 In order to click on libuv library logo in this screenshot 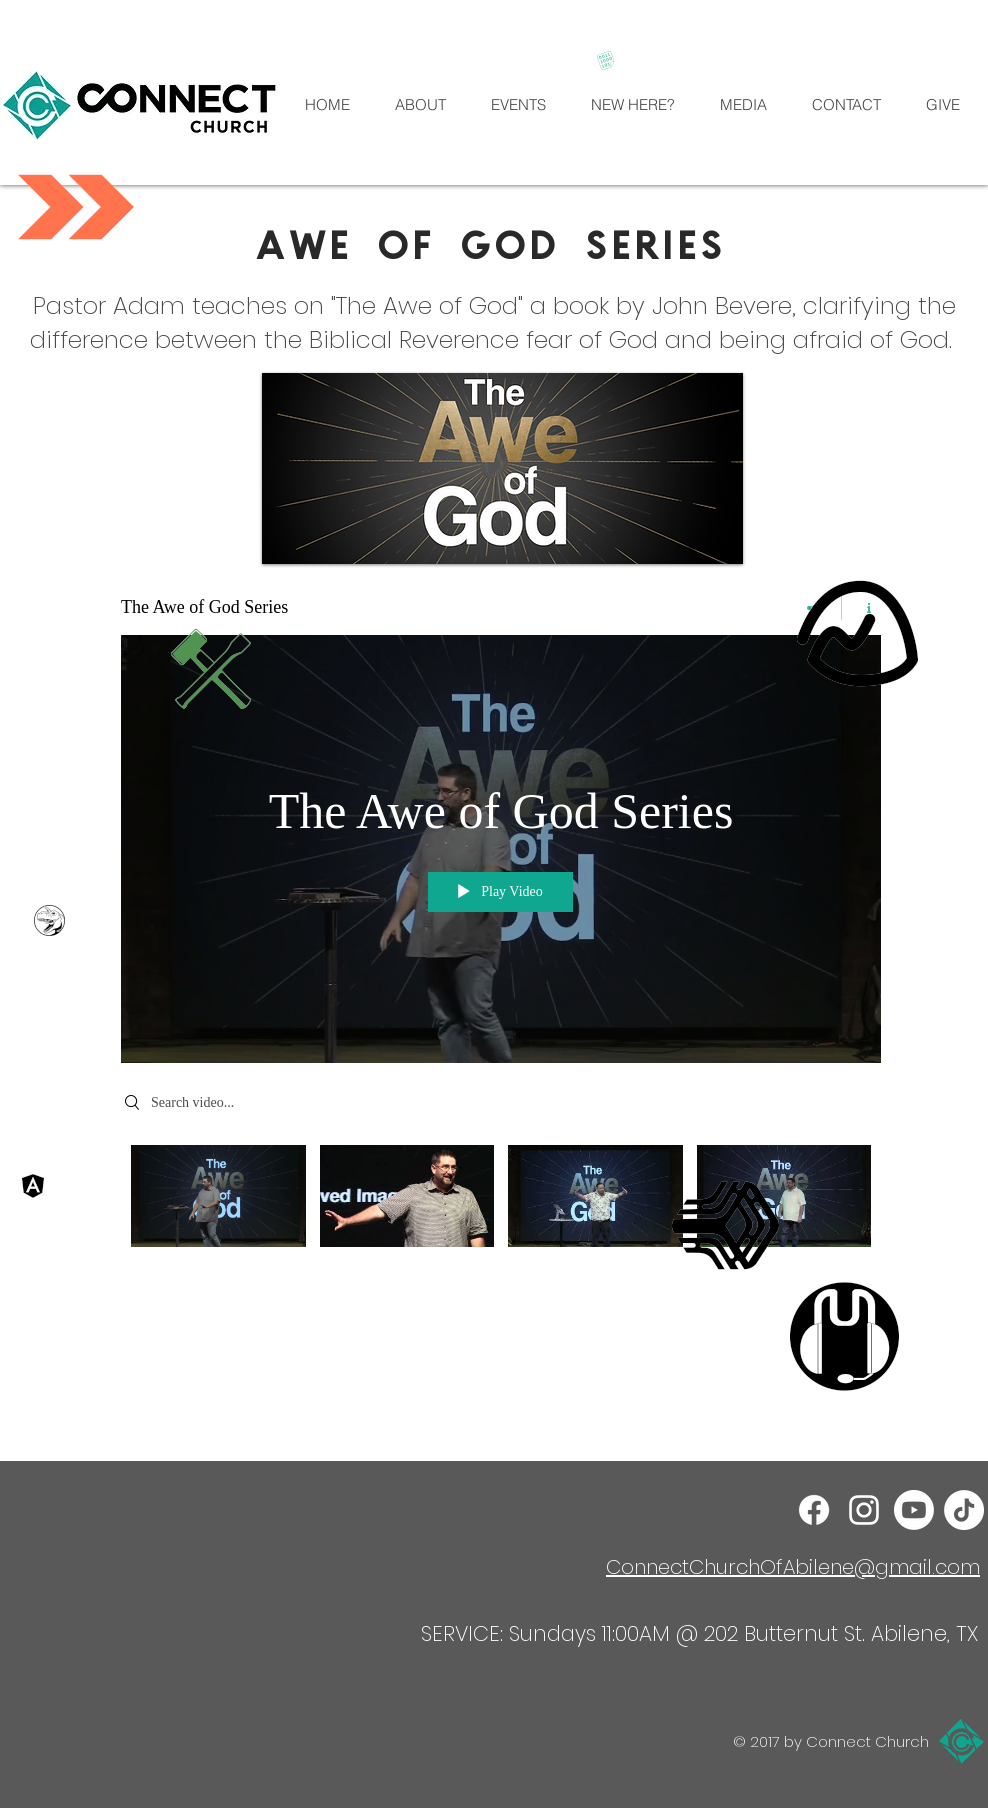, I will do `click(49, 920)`.